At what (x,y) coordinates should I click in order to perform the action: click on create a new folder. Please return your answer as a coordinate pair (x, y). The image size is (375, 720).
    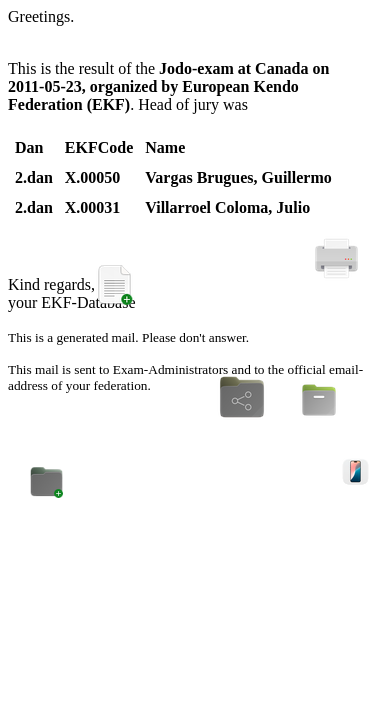
    Looking at the image, I should click on (46, 481).